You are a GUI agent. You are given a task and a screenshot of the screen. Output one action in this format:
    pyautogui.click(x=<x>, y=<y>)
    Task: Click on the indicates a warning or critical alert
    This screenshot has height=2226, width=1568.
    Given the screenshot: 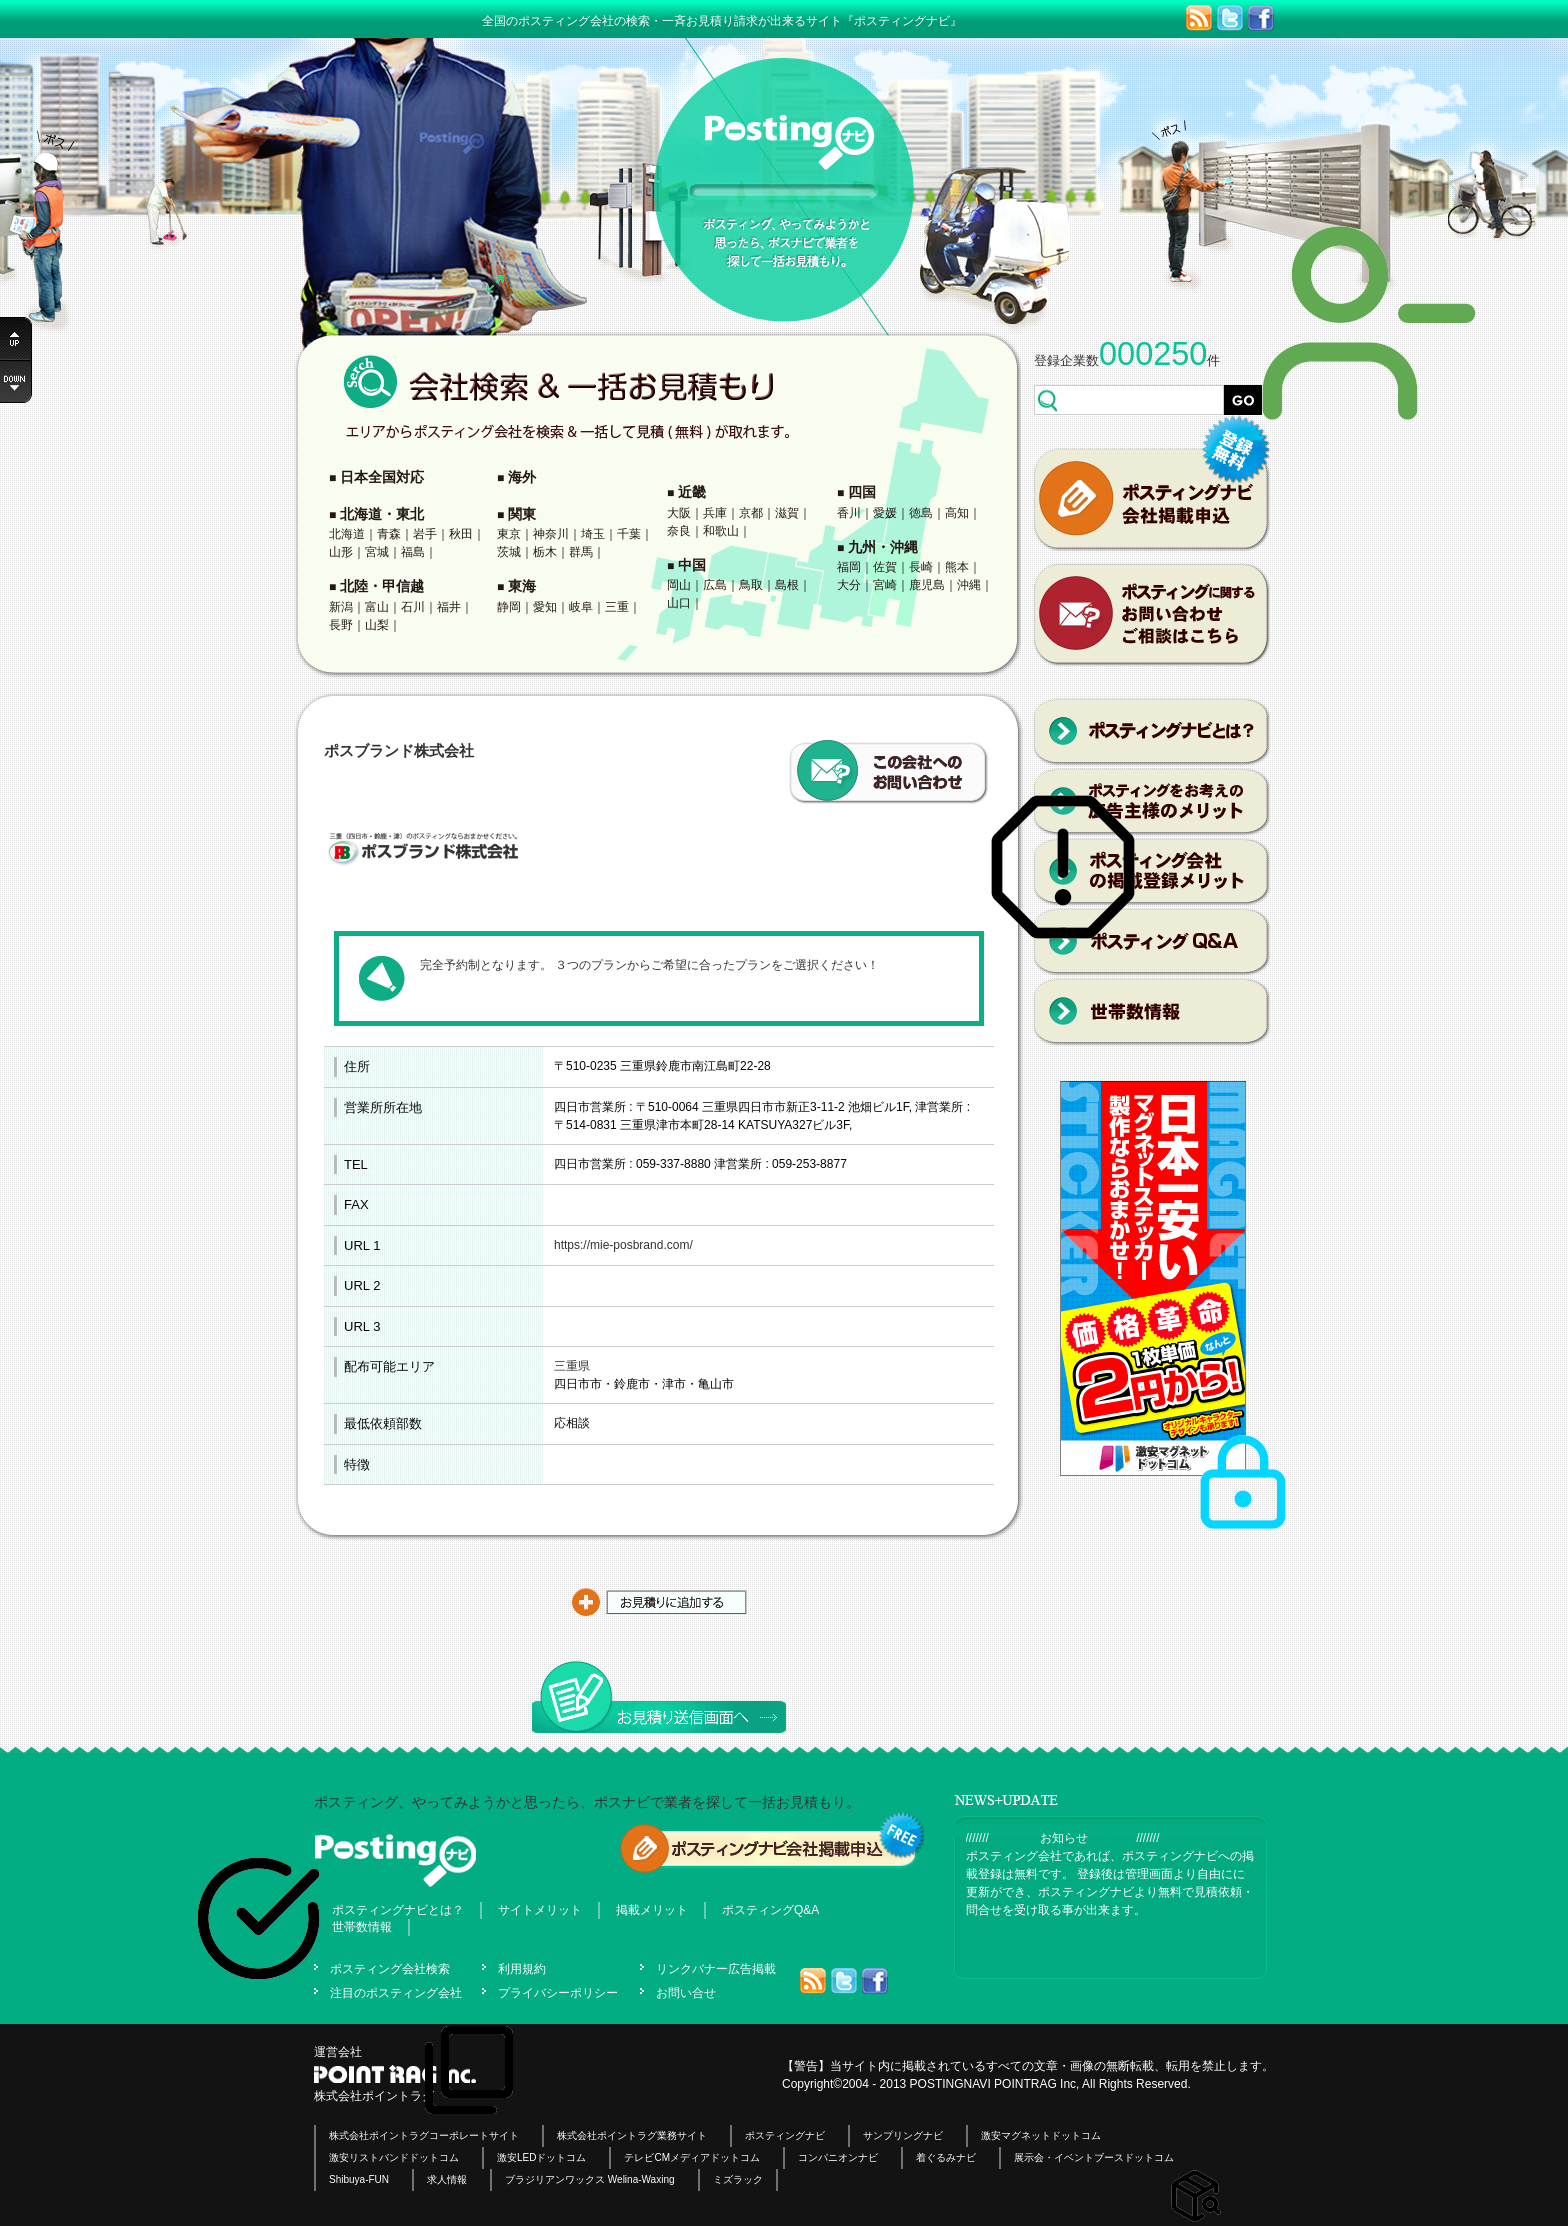 What is the action you would take?
    pyautogui.click(x=1063, y=867)
    